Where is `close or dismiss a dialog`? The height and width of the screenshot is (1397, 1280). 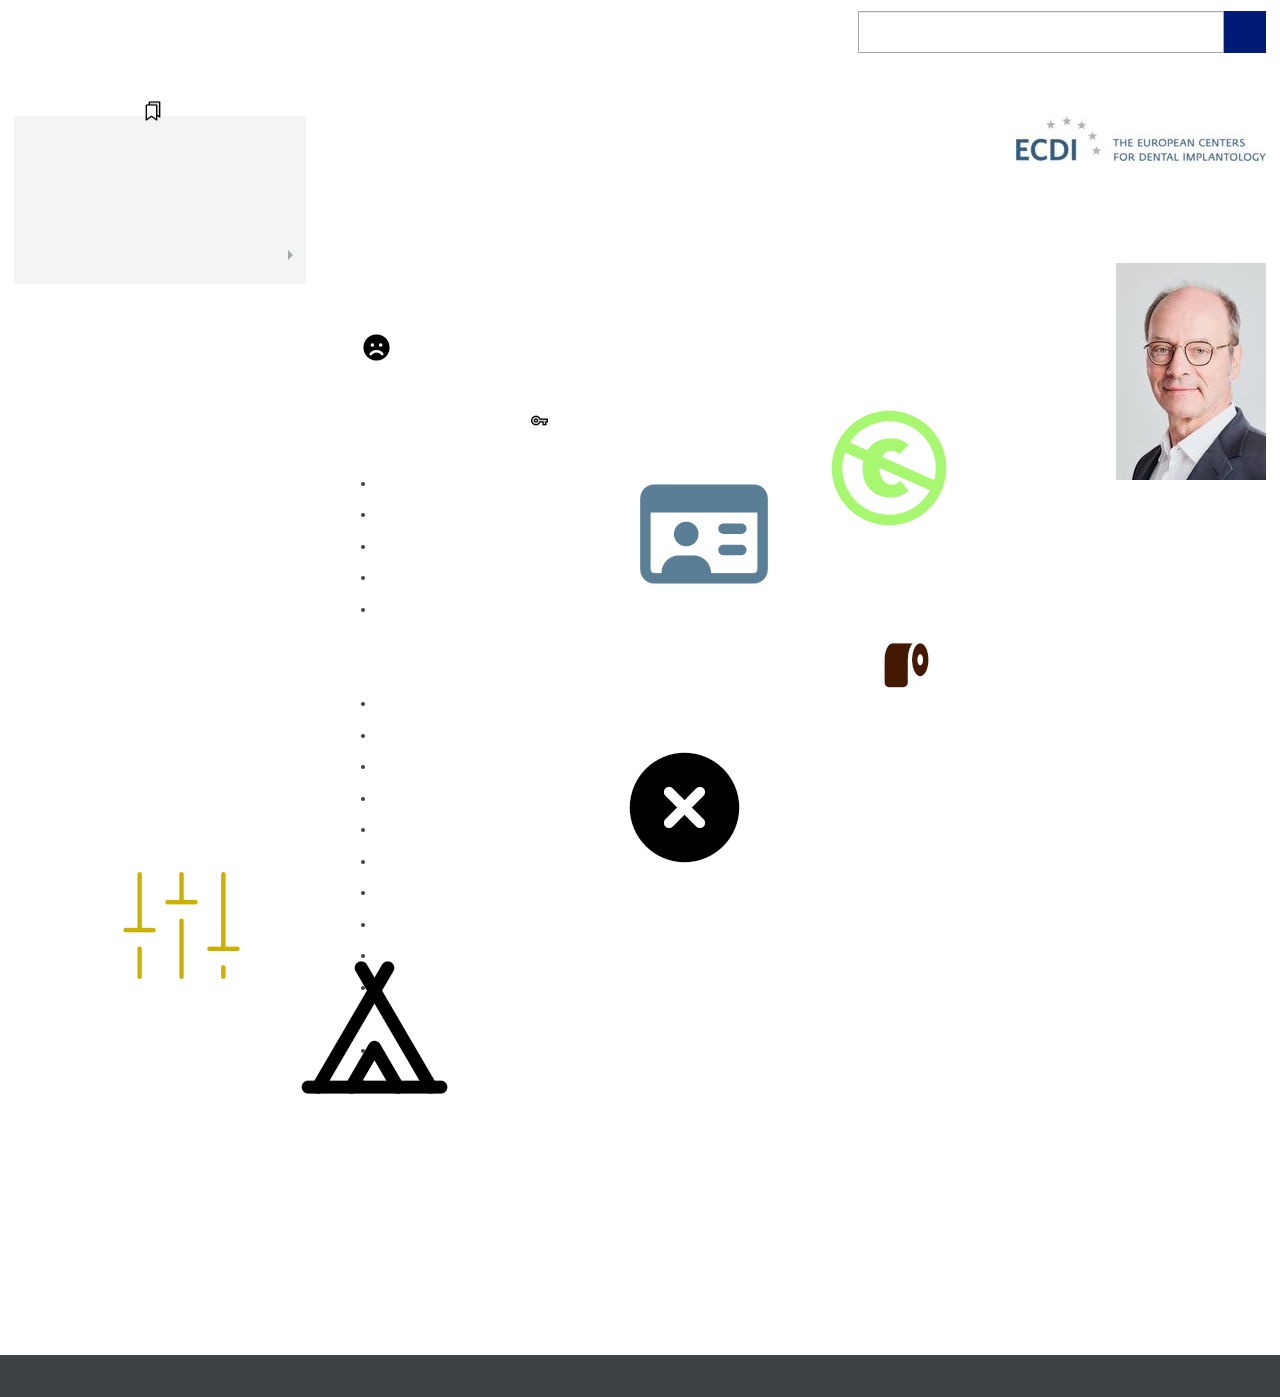 close or dismiss a dialog is located at coordinates (684, 807).